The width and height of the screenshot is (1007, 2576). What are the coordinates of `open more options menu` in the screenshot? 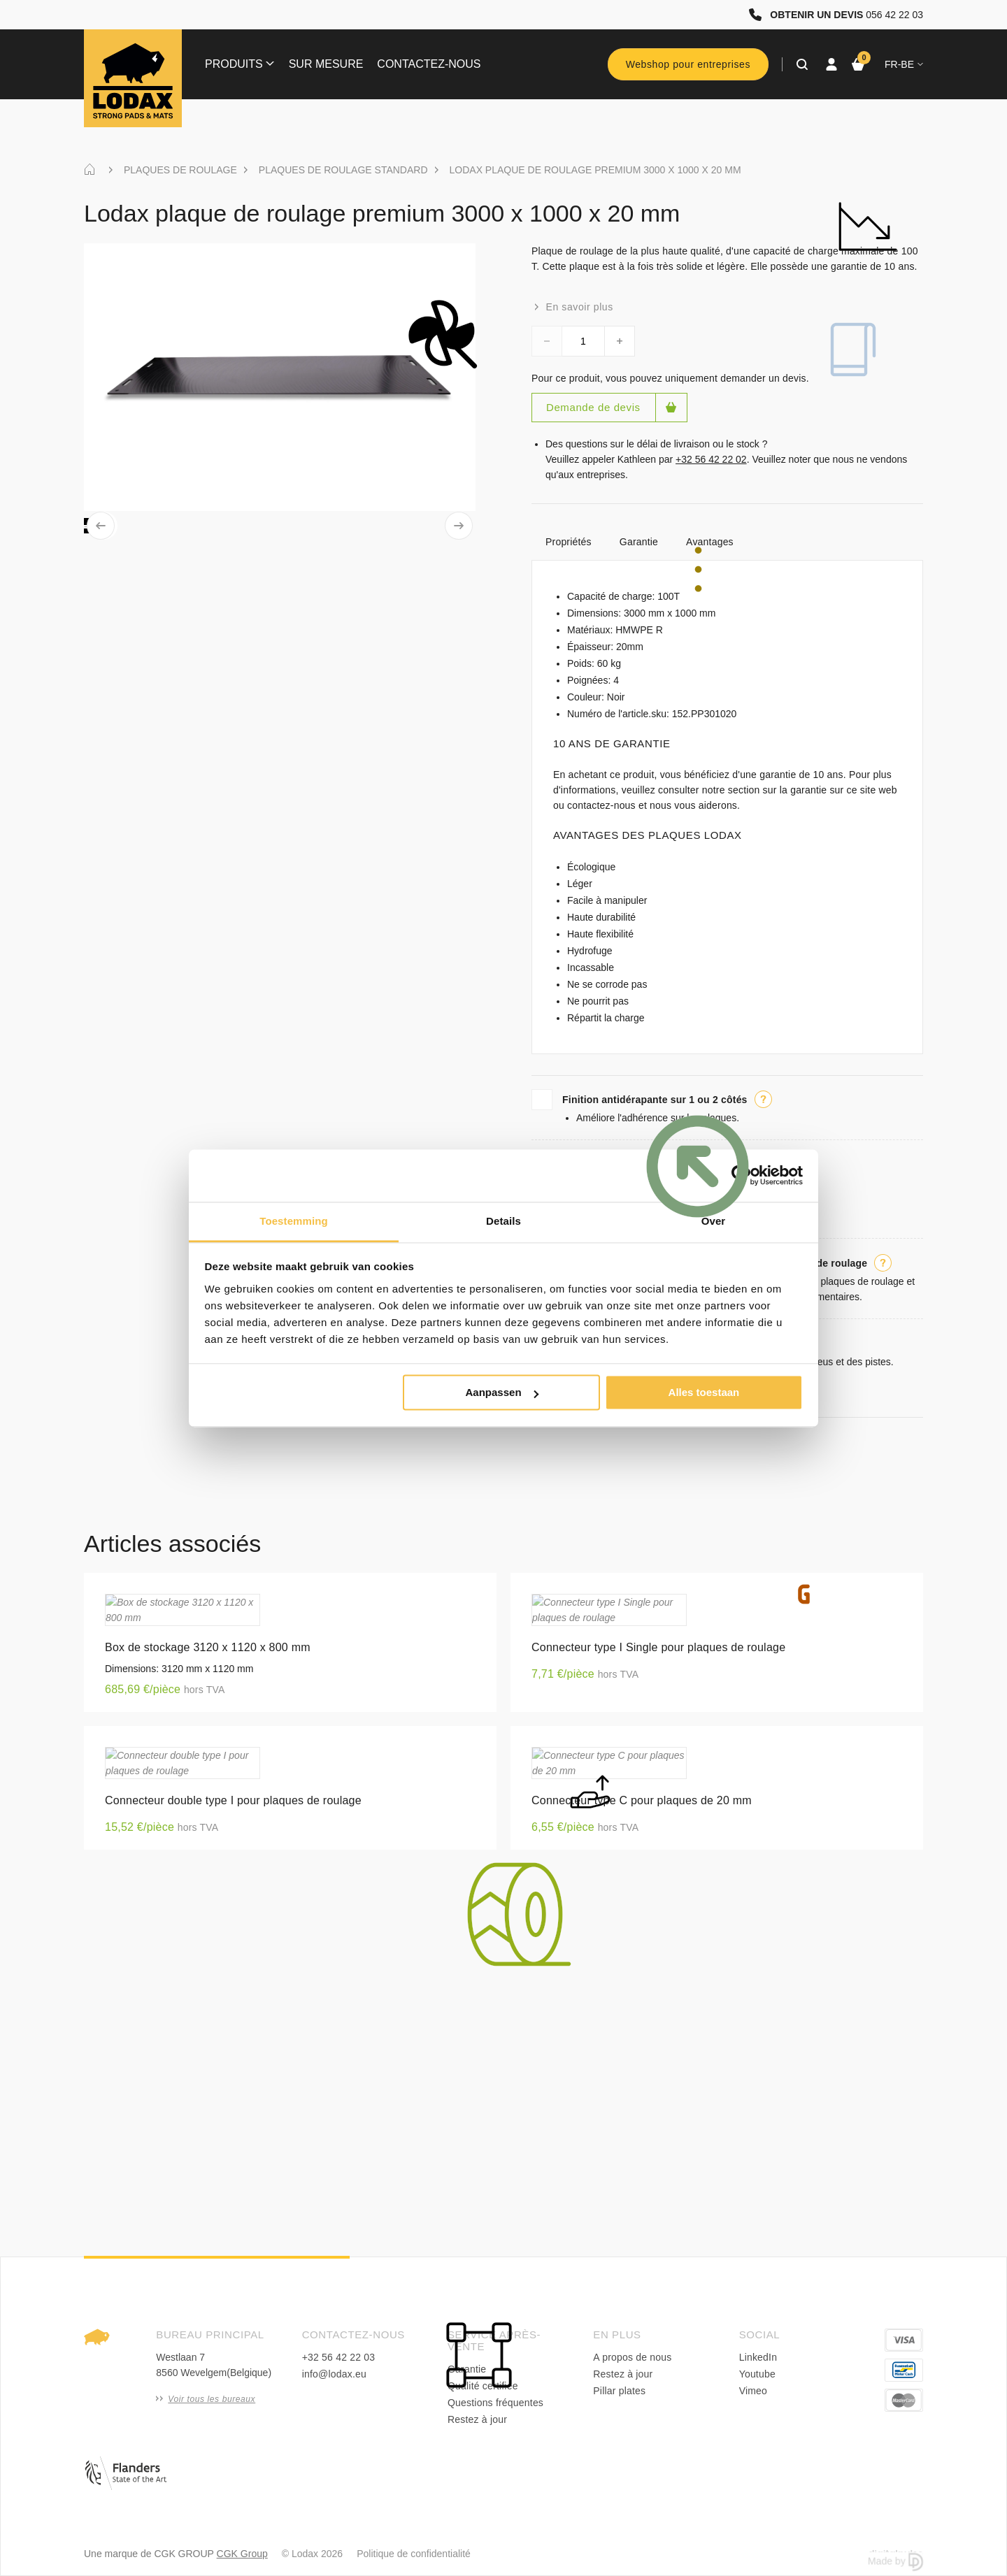 It's located at (698, 569).